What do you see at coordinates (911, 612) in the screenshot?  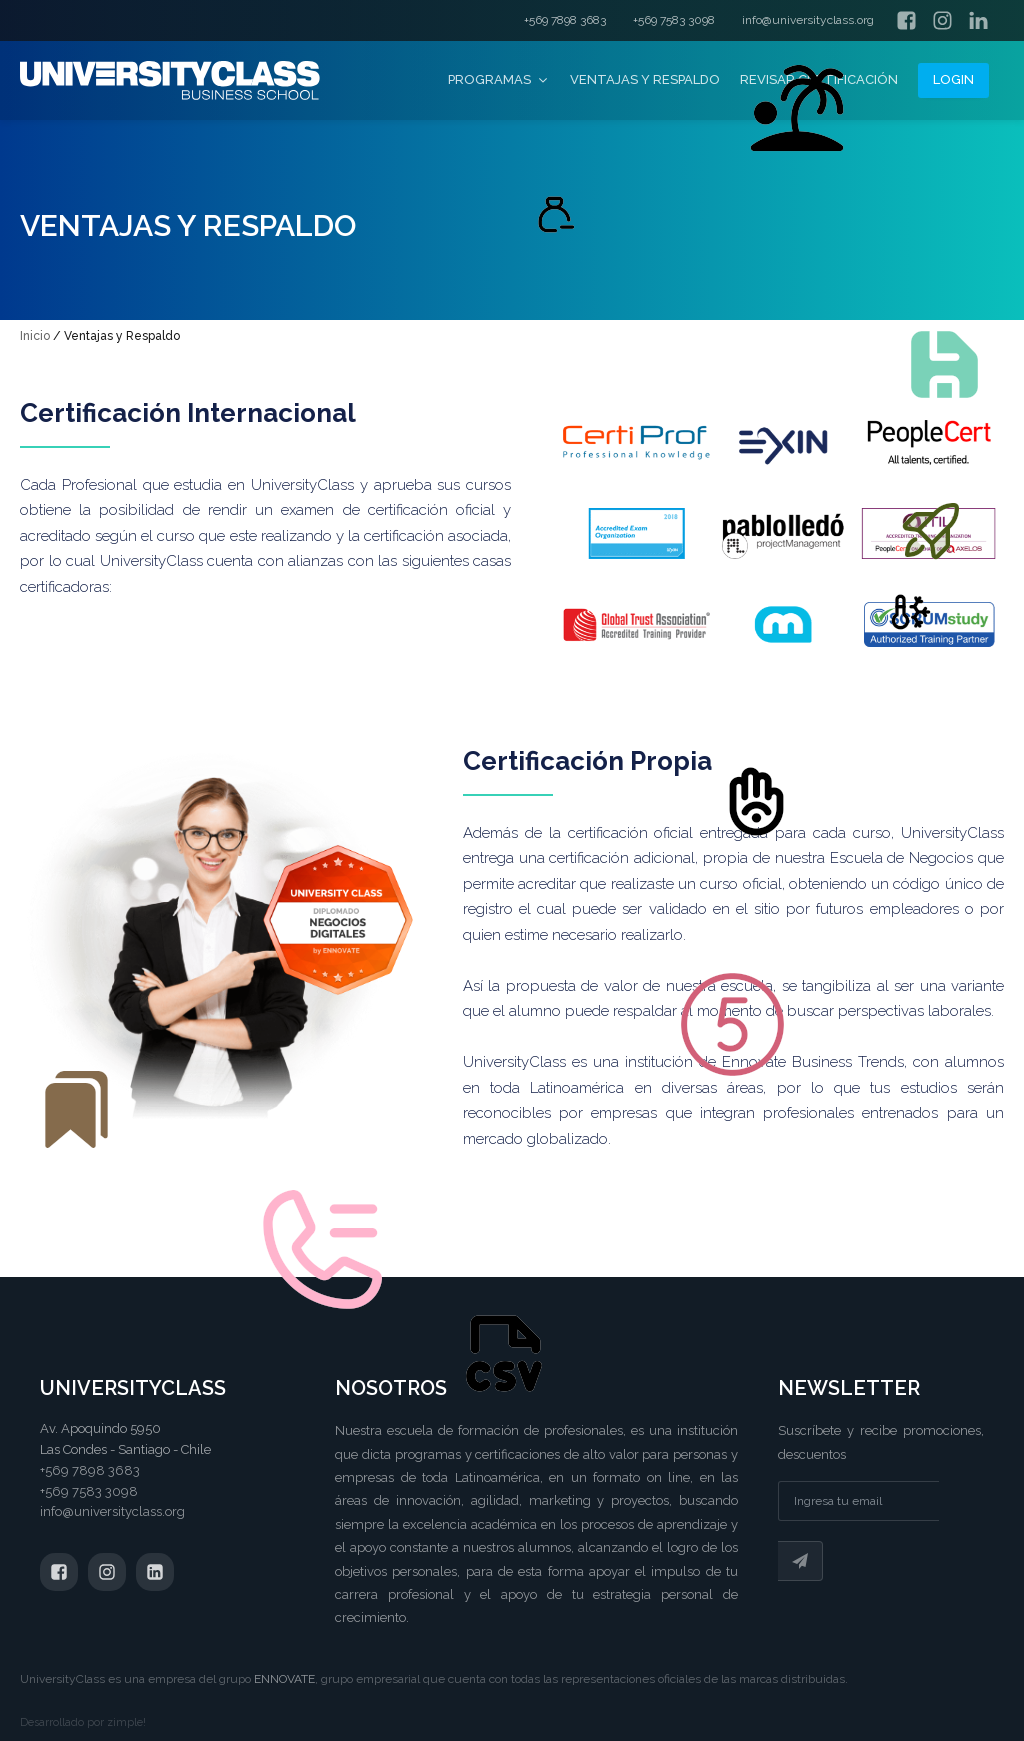 I see `indicates cold or freezing temperature` at bounding box center [911, 612].